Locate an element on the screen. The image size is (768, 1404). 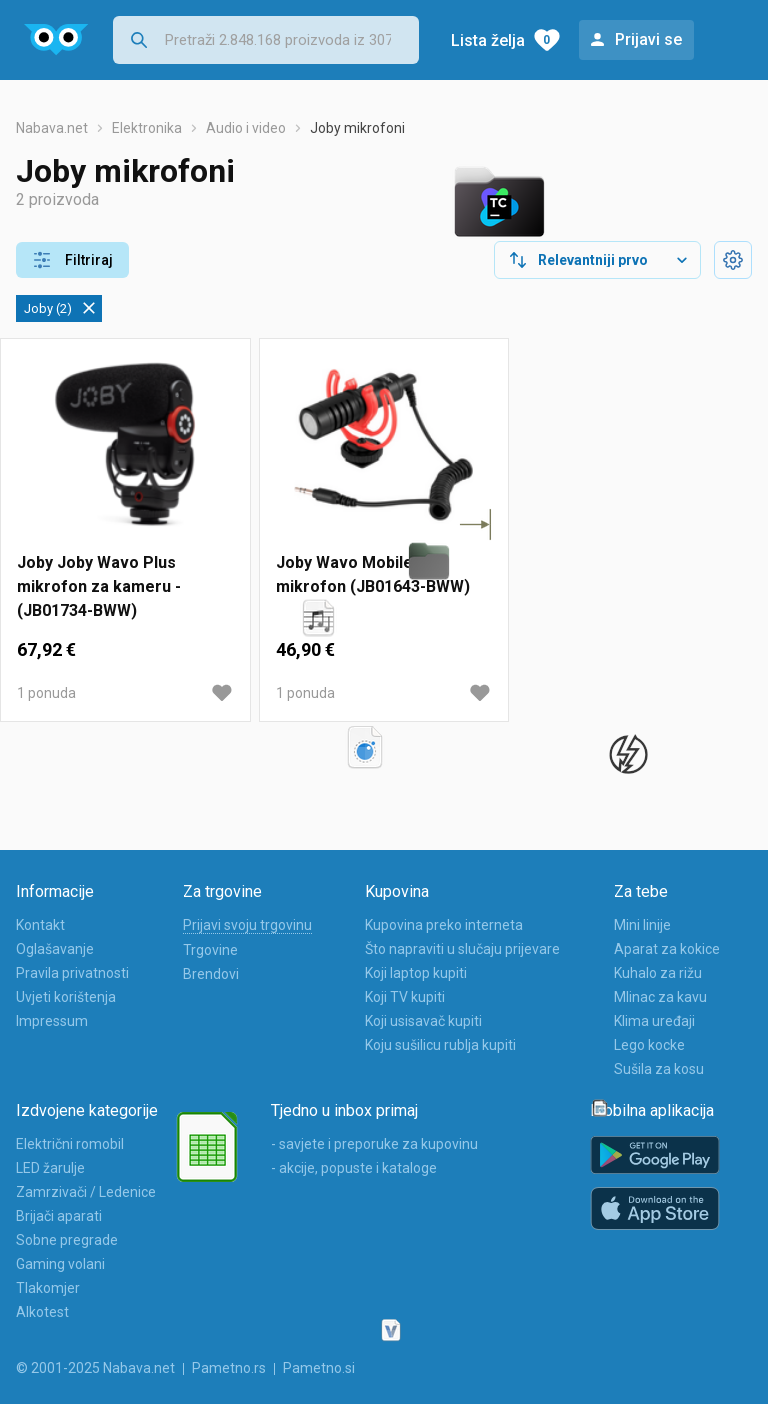
thunderbolt port or connection status is located at coordinates (628, 754).